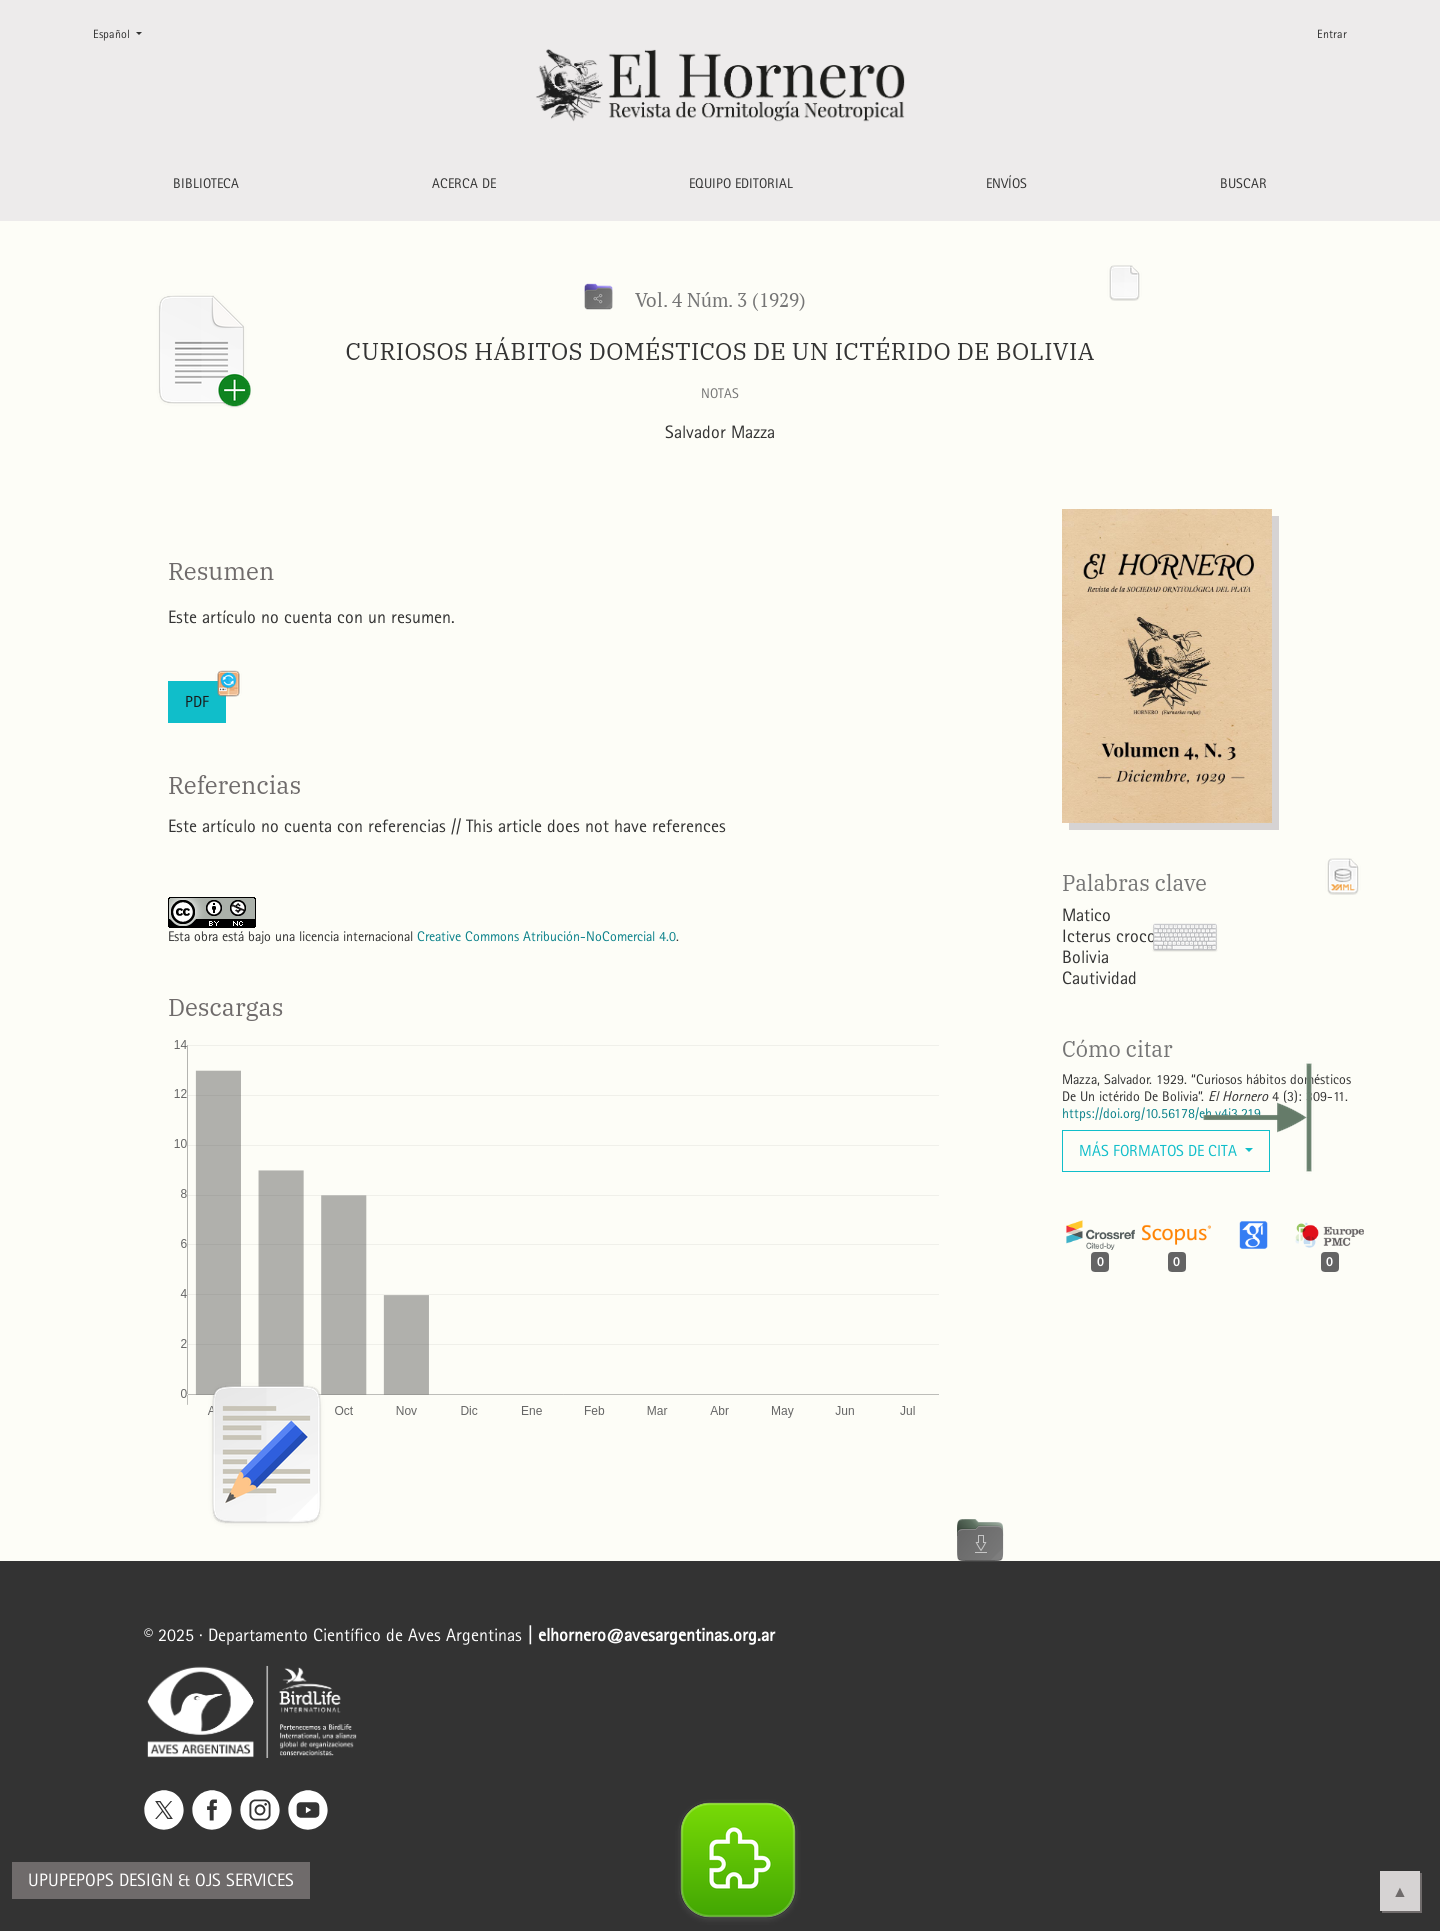  What do you see at coordinates (266, 1454) in the screenshot?
I see `open the text editor application` at bounding box center [266, 1454].